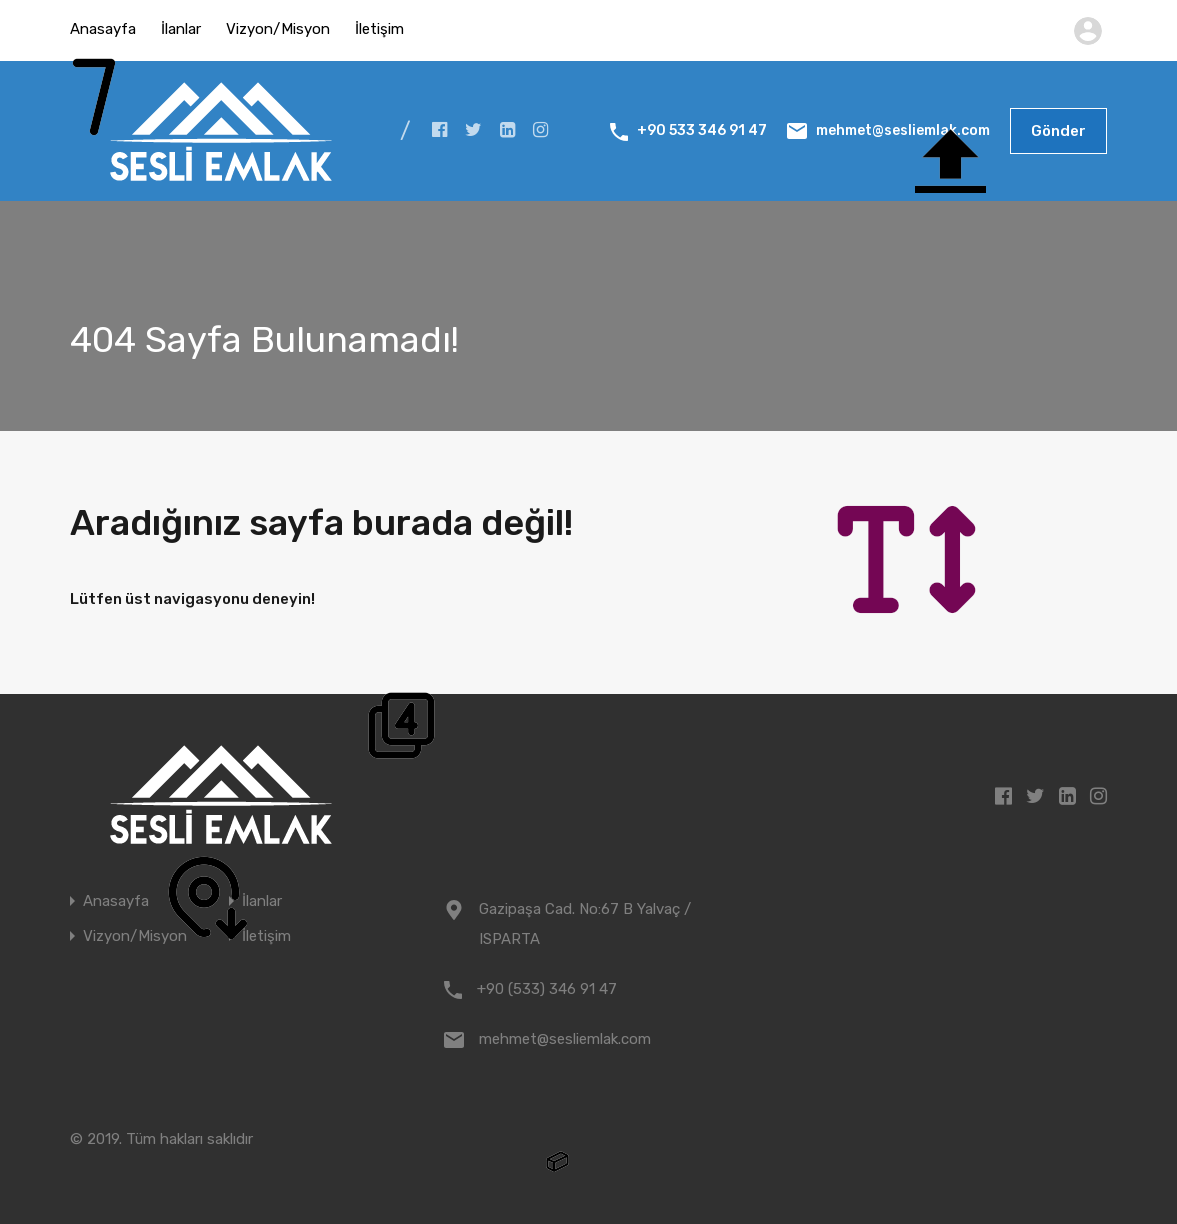 The image size is (1177, 1224). What do you see at coordinates (204, 896) in the screenshot?
I see `drop a pin at current location` at bounding box center [204, 896].